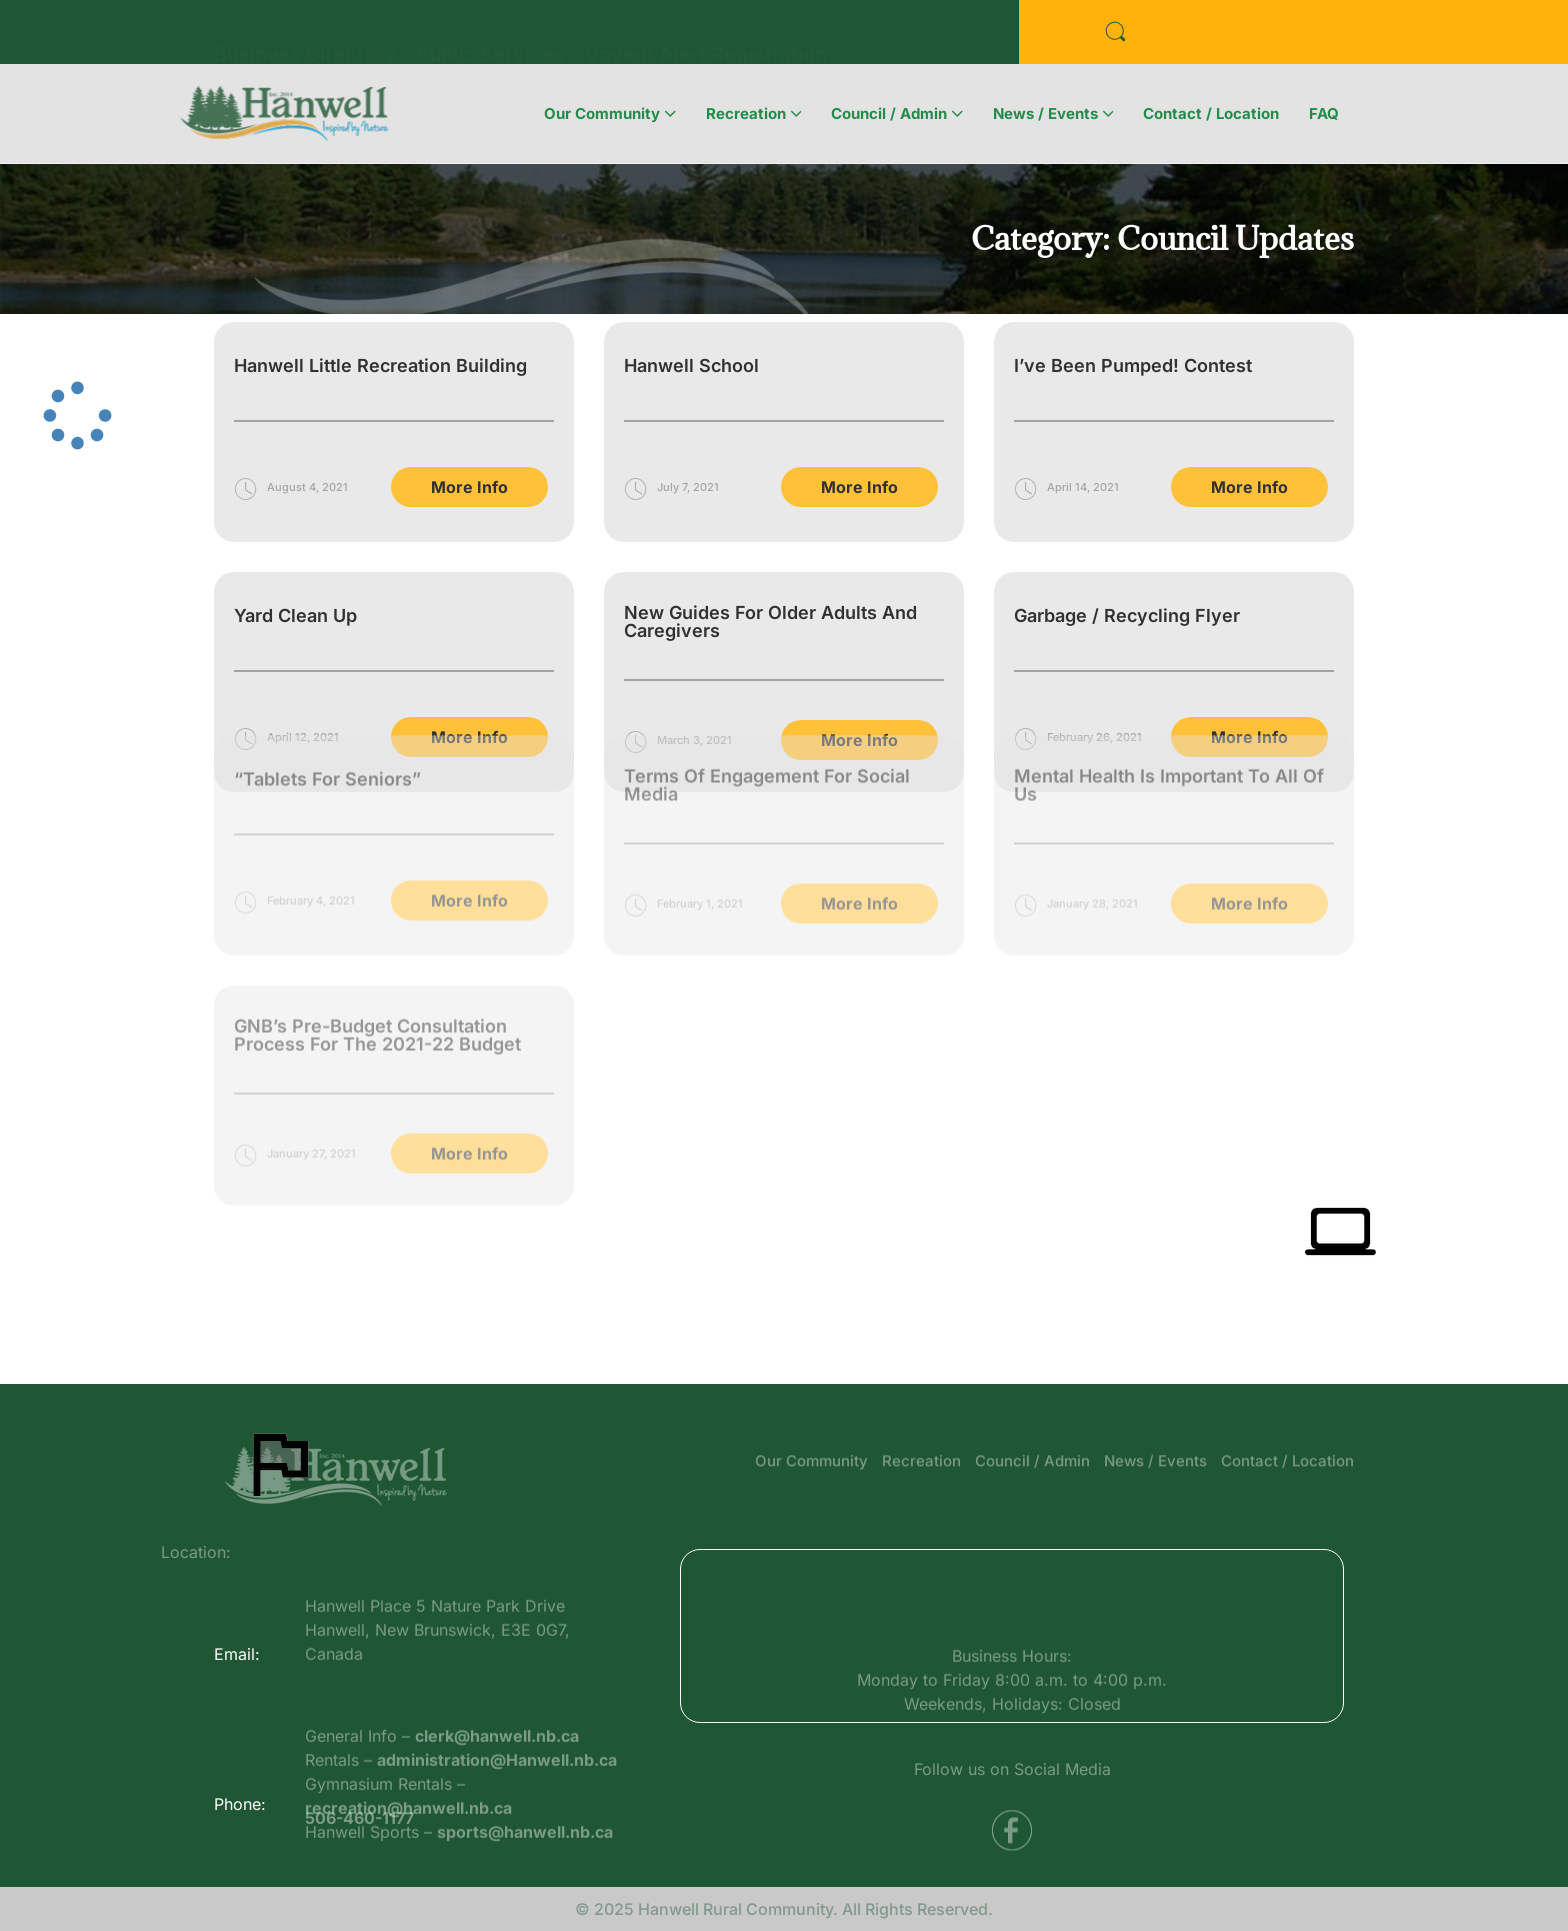  I want to click on access laptop or computer settings, so click(1340, 1231).